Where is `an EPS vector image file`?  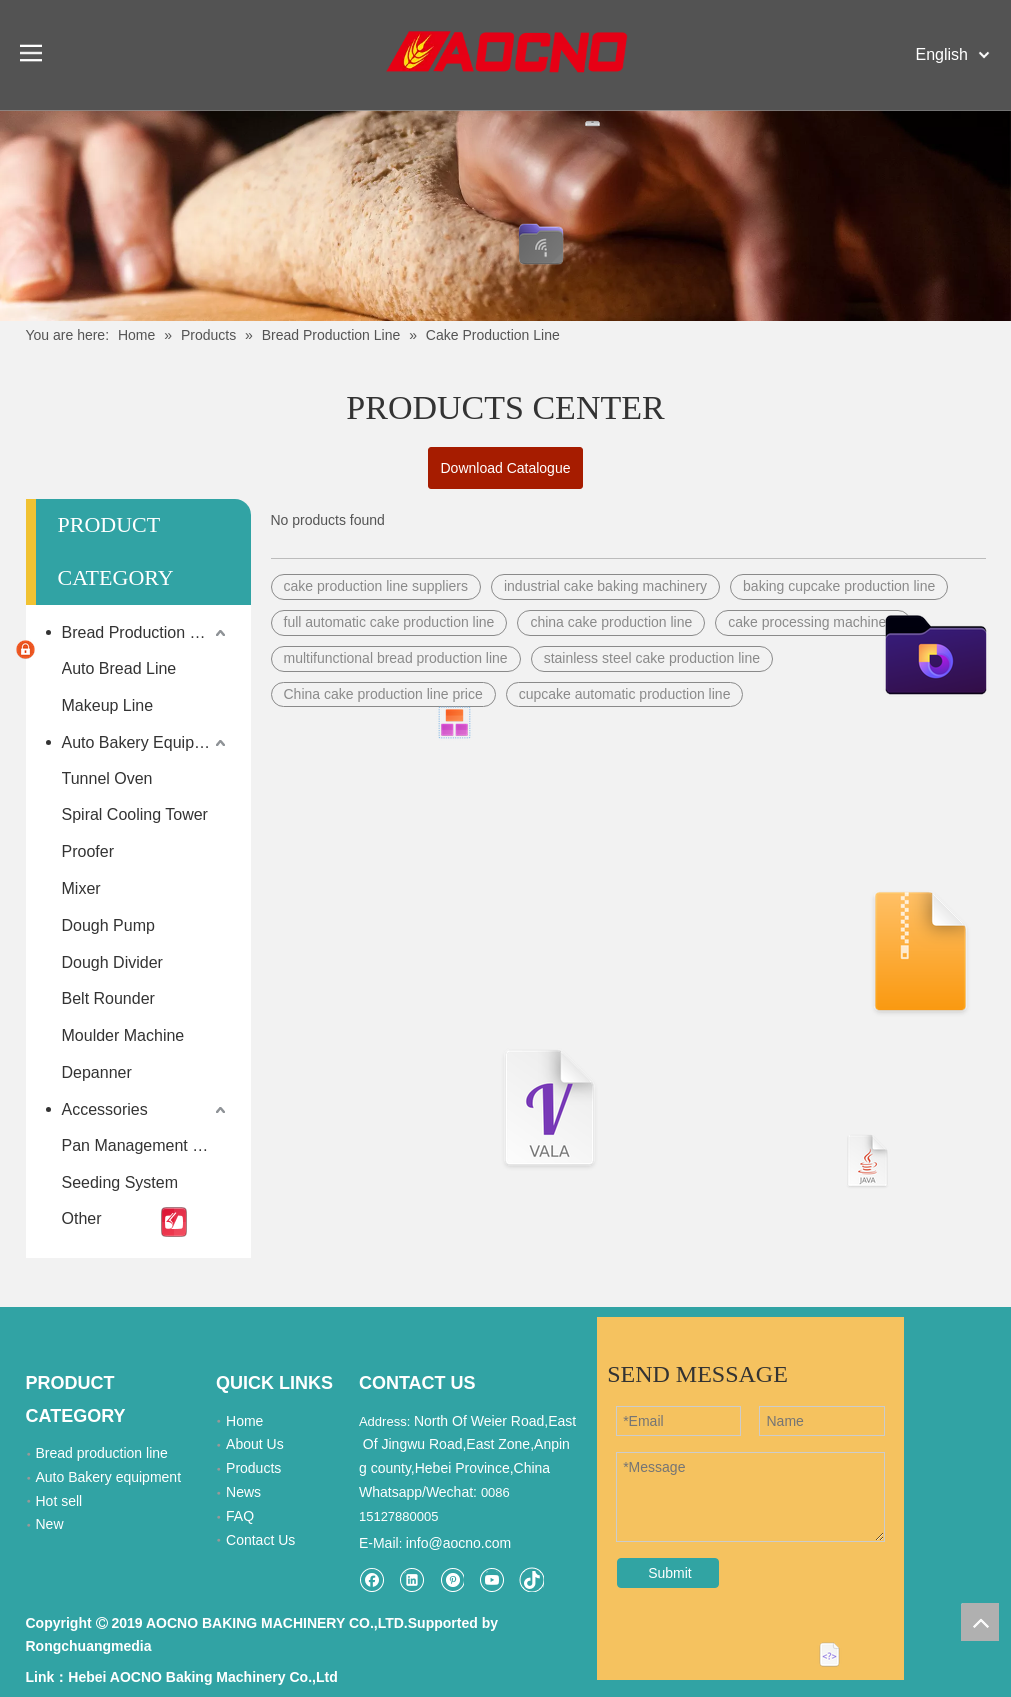
an EPS vector image file is located at coordinates (174, 1222).